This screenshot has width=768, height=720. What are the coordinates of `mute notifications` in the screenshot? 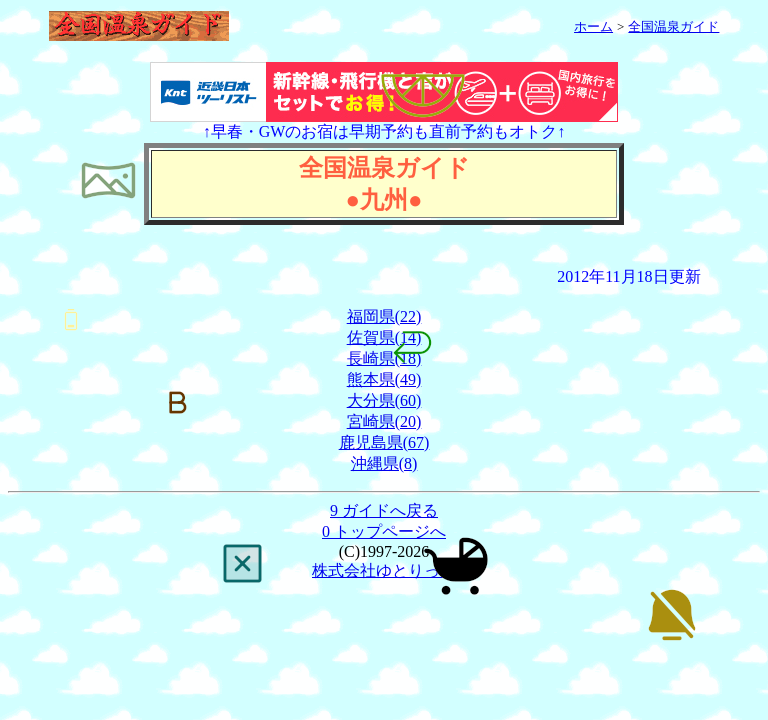 It's located at (672, 615).